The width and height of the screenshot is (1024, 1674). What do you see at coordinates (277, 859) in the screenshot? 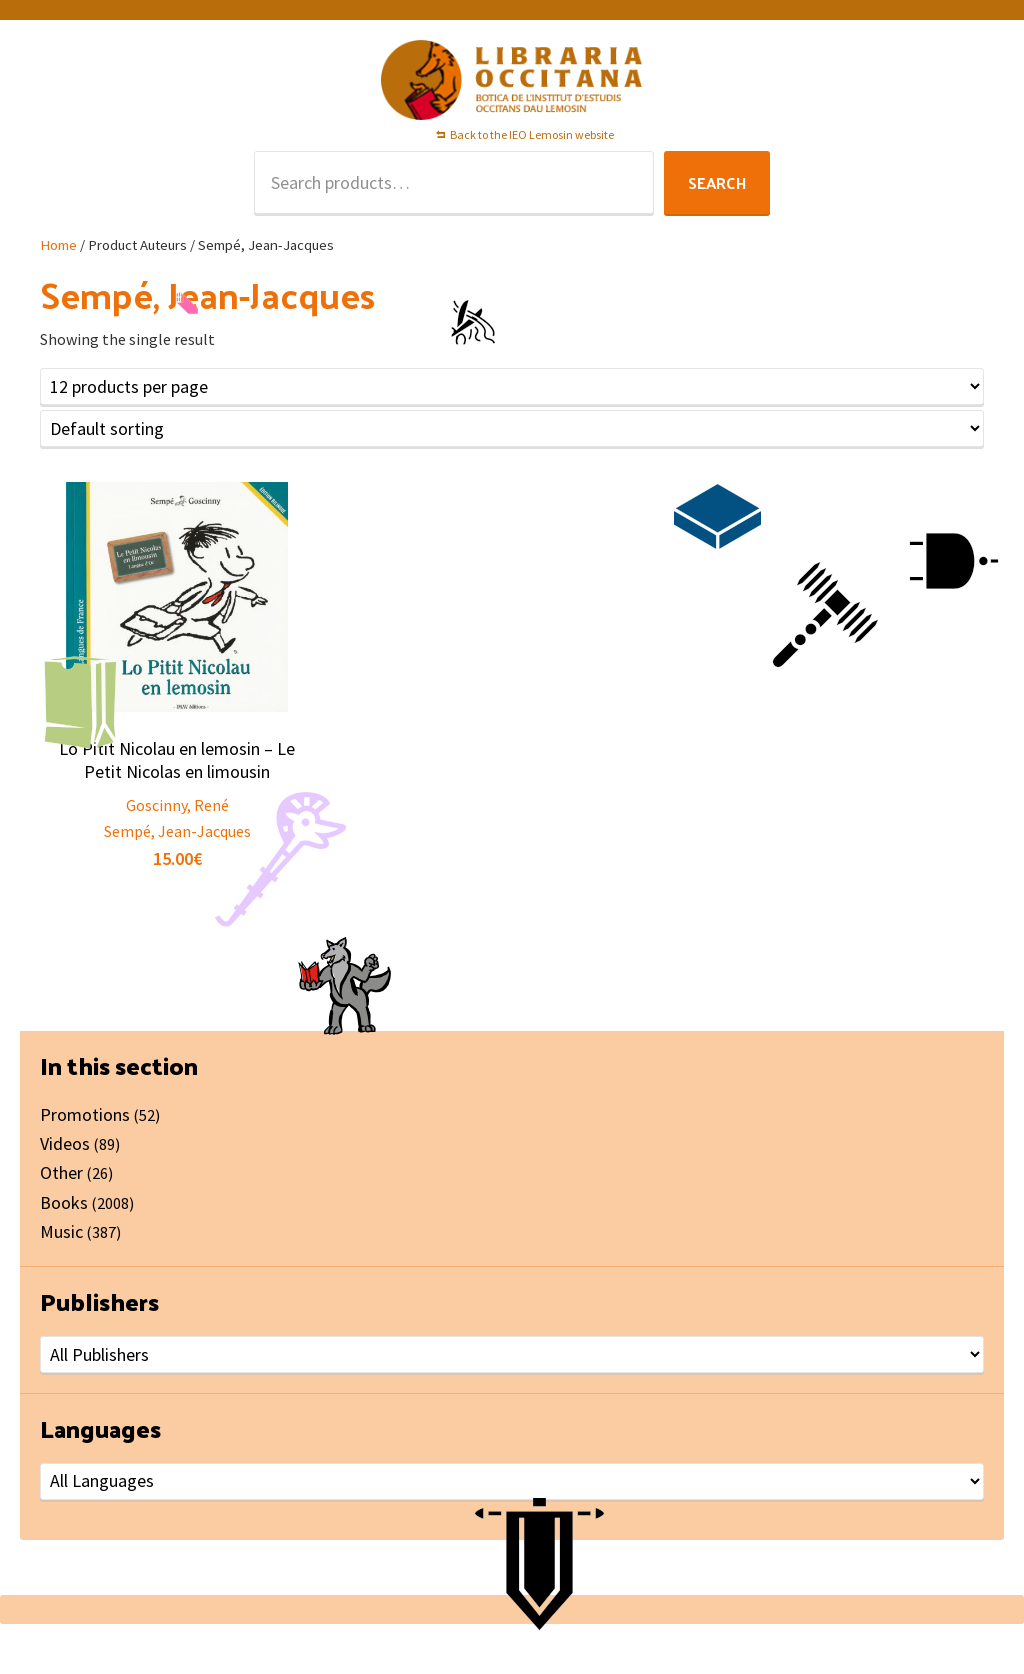
I see `carnyx ancient war horn instrument icon` at bounding box center [277, 859].